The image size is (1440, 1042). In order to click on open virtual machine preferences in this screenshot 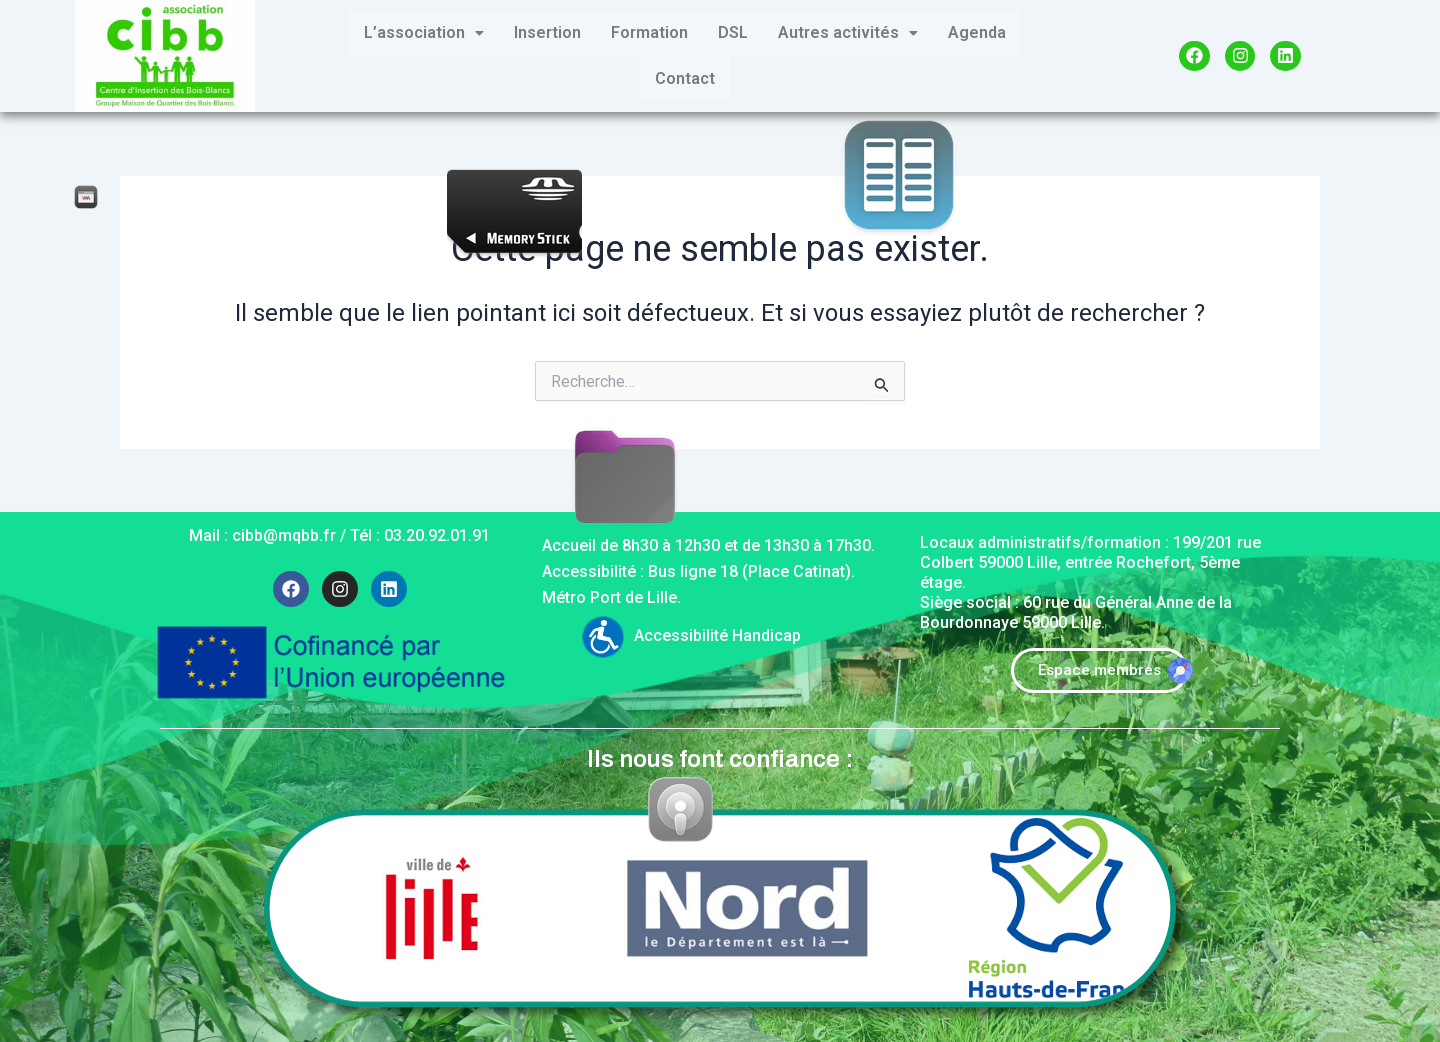, I will do `click(86, 197)`.